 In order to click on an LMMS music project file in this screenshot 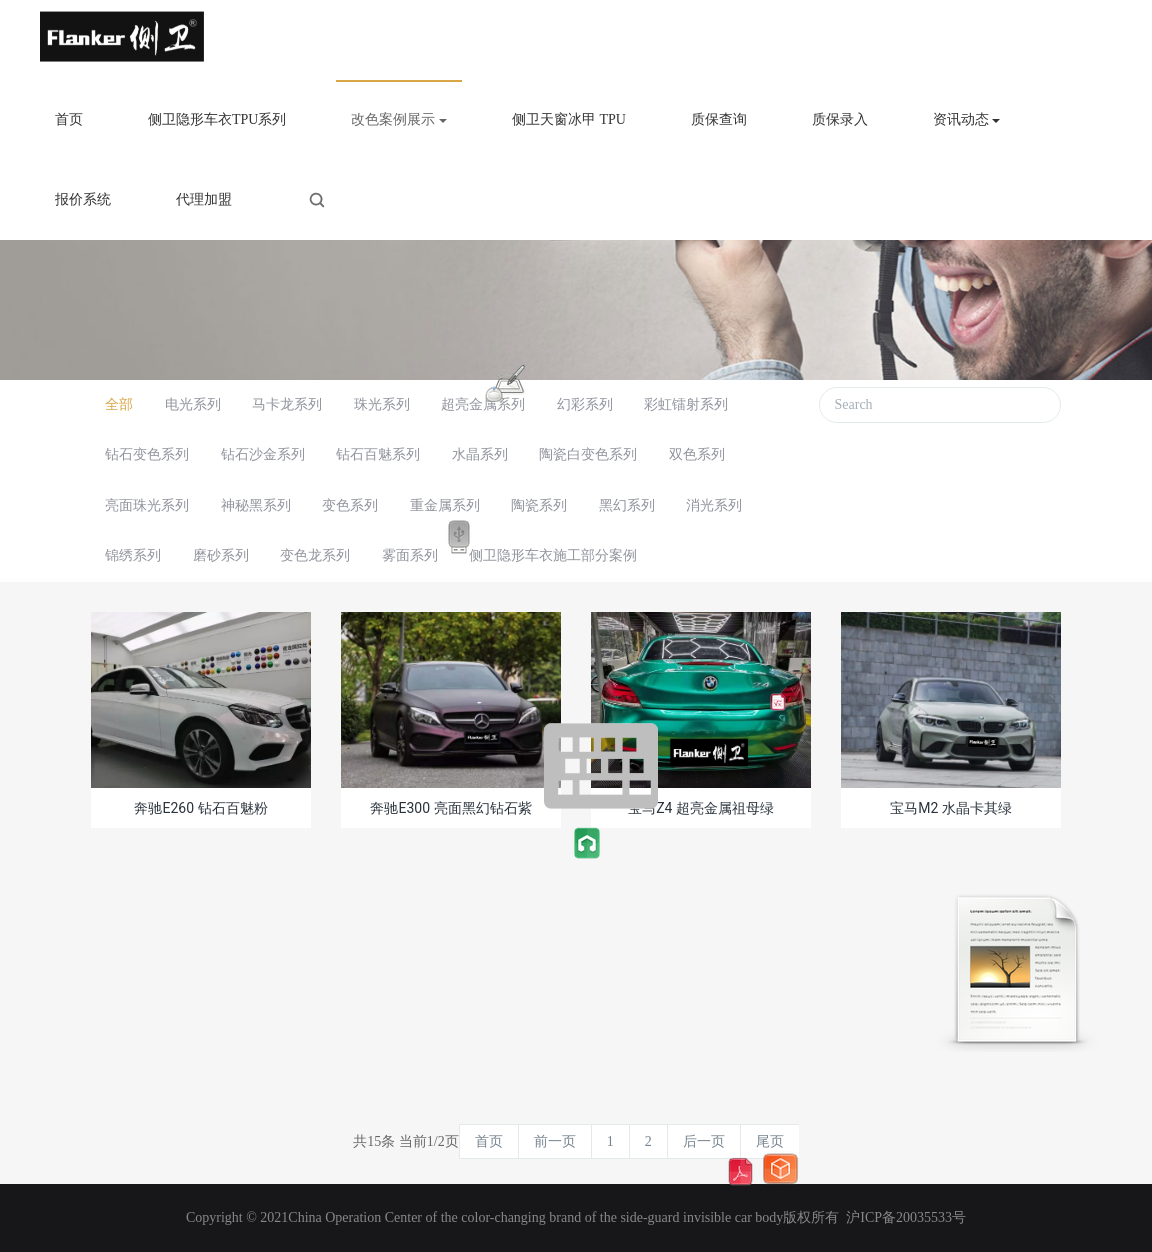, I will do `click(587, 843)`.